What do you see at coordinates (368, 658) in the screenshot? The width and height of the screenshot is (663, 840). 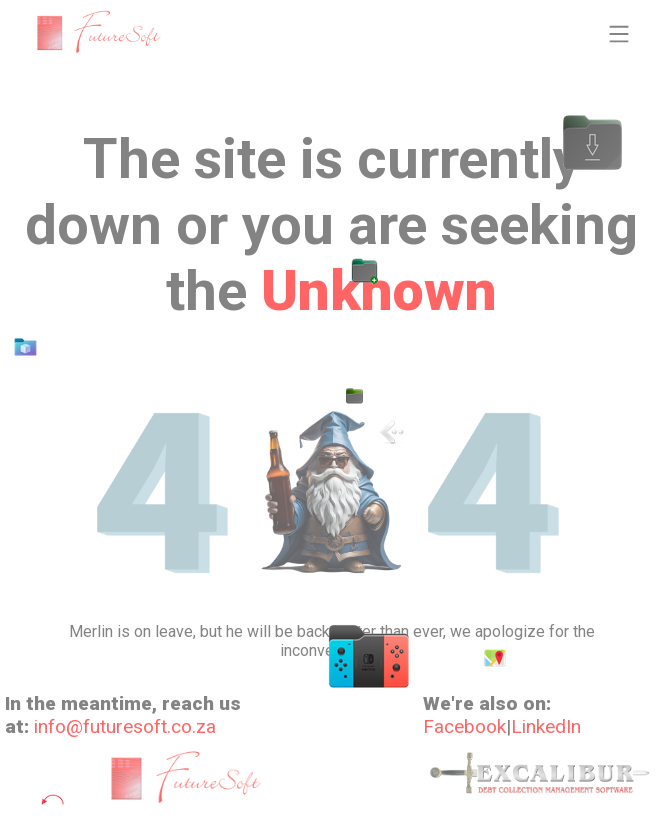 I see `open nintendo switch games folder` at bounding box center [368, 658].